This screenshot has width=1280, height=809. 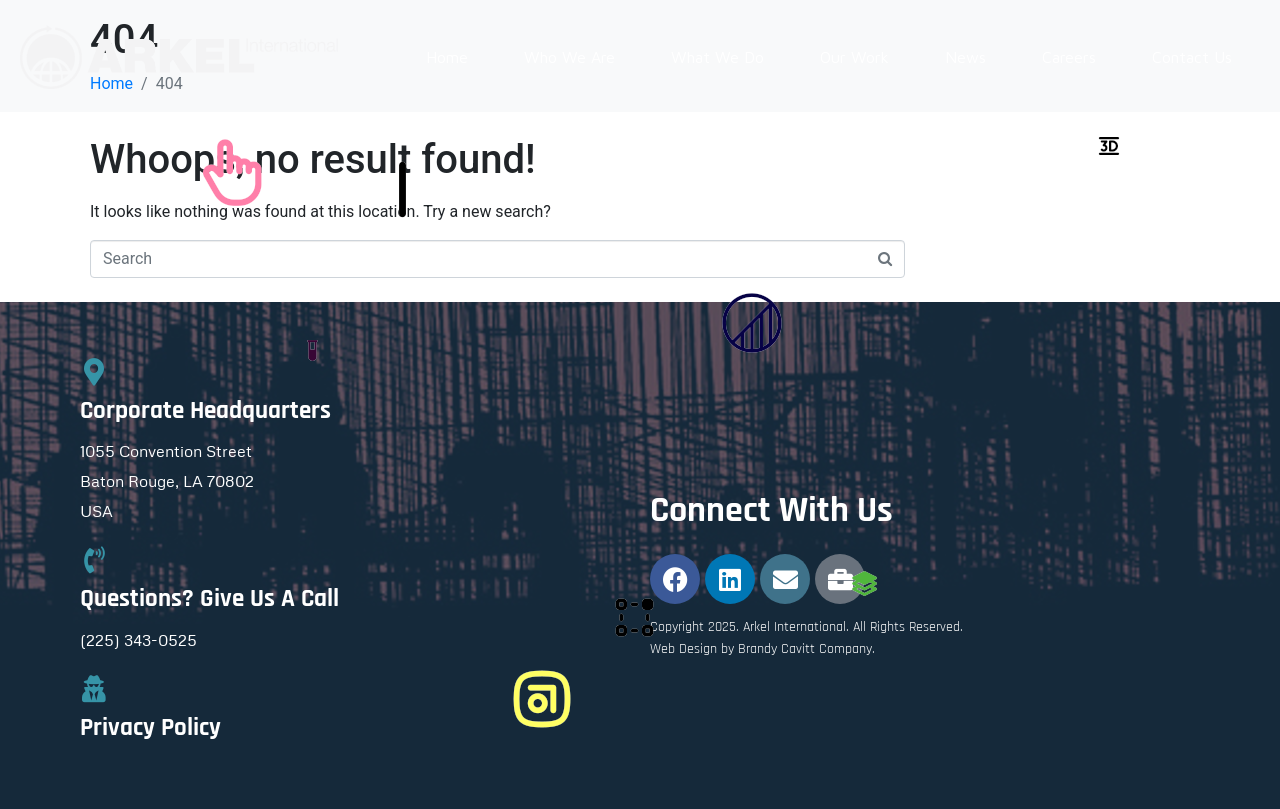 I want to click on vertical divider or separator between UI elements, so click(x=402, y=189).